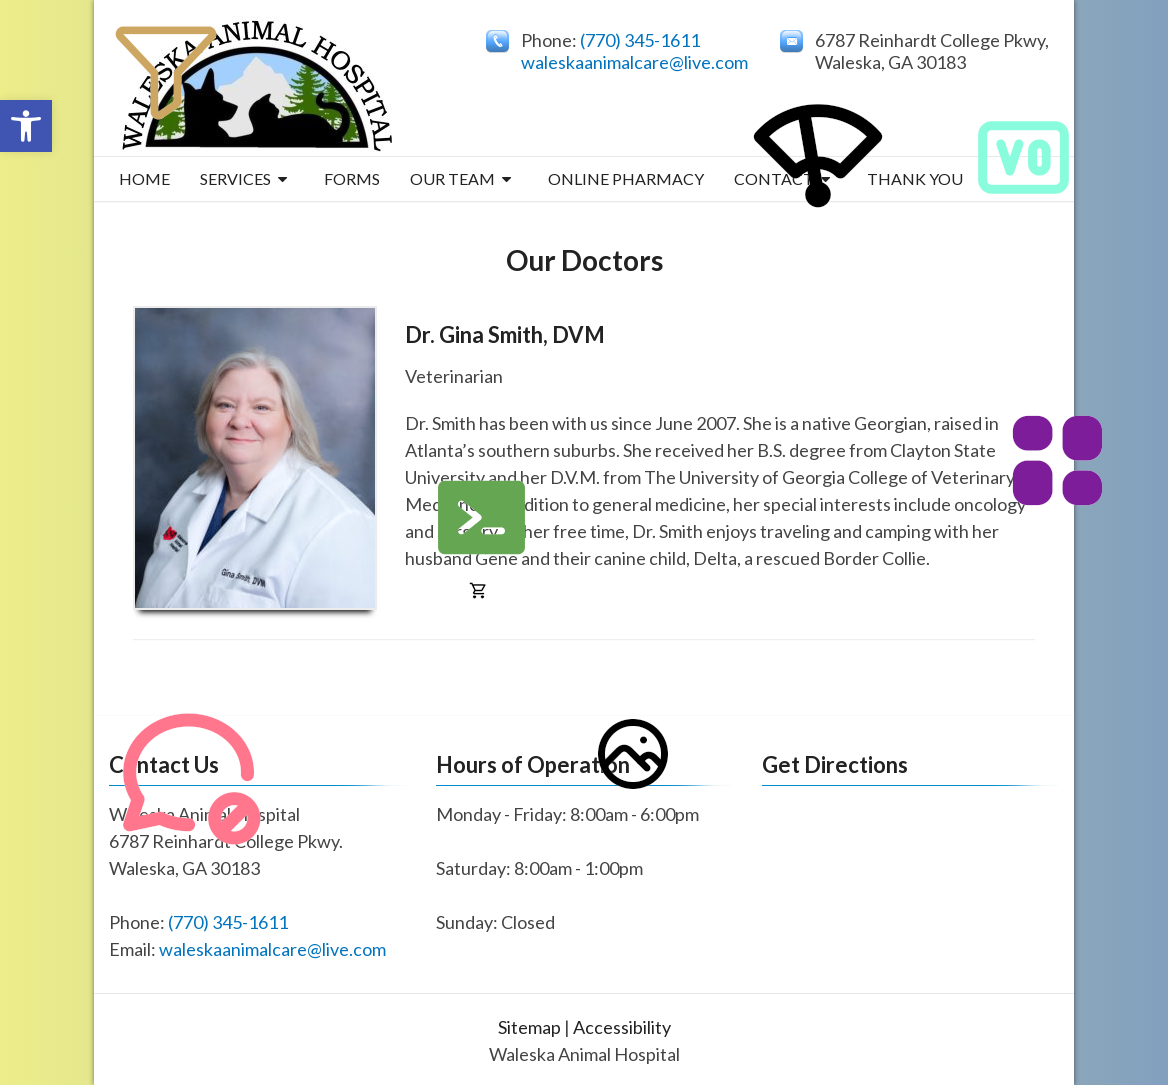  What do you see at coordinates (633, 754) in the screenshot?
I see `view photo gallery` at bounding box center [633, 754].